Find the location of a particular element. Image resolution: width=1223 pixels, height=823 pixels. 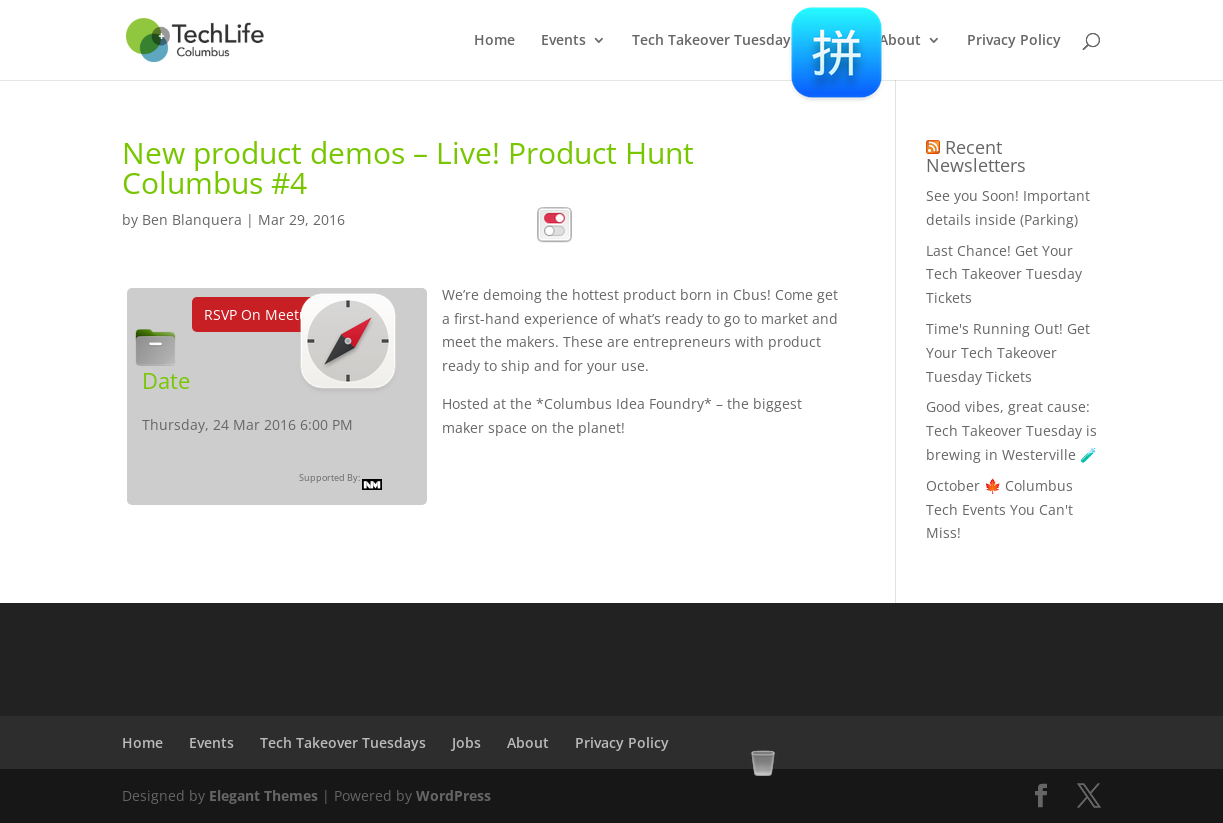

empty trash bin with no items to delete is located at coordinates (763, 763).